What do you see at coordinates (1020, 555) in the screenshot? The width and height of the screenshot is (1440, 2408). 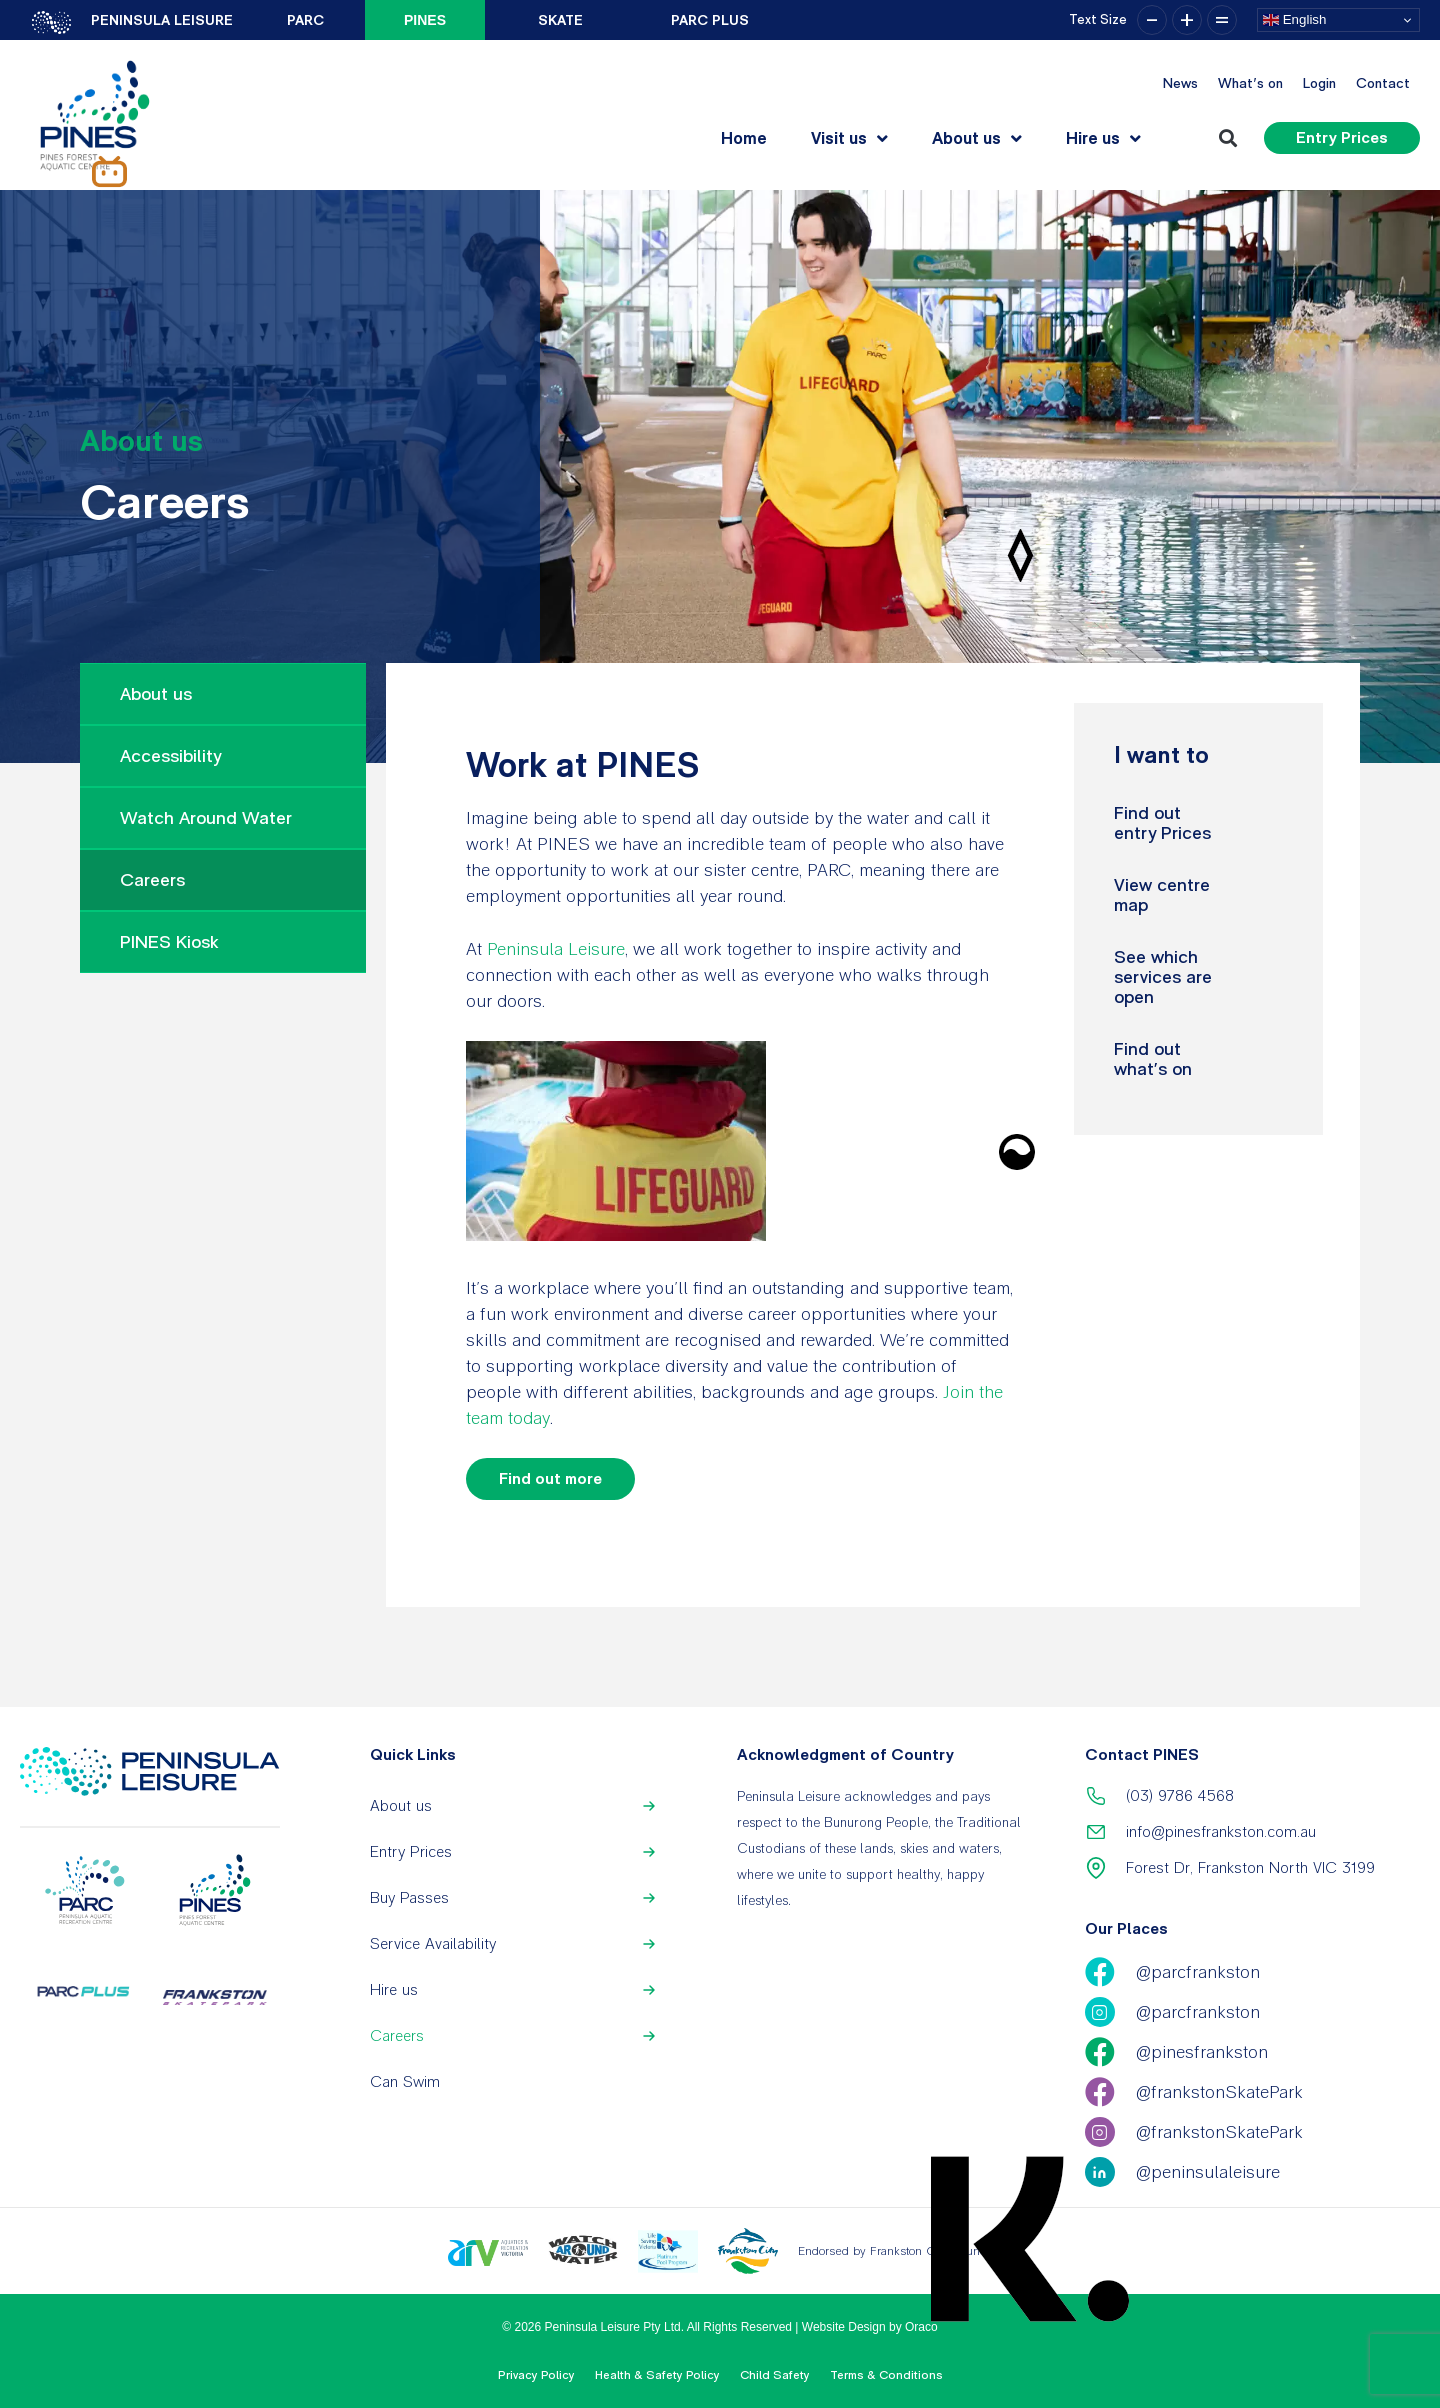 I see `private division game publisher logo` at bounding box center [1020, 555].